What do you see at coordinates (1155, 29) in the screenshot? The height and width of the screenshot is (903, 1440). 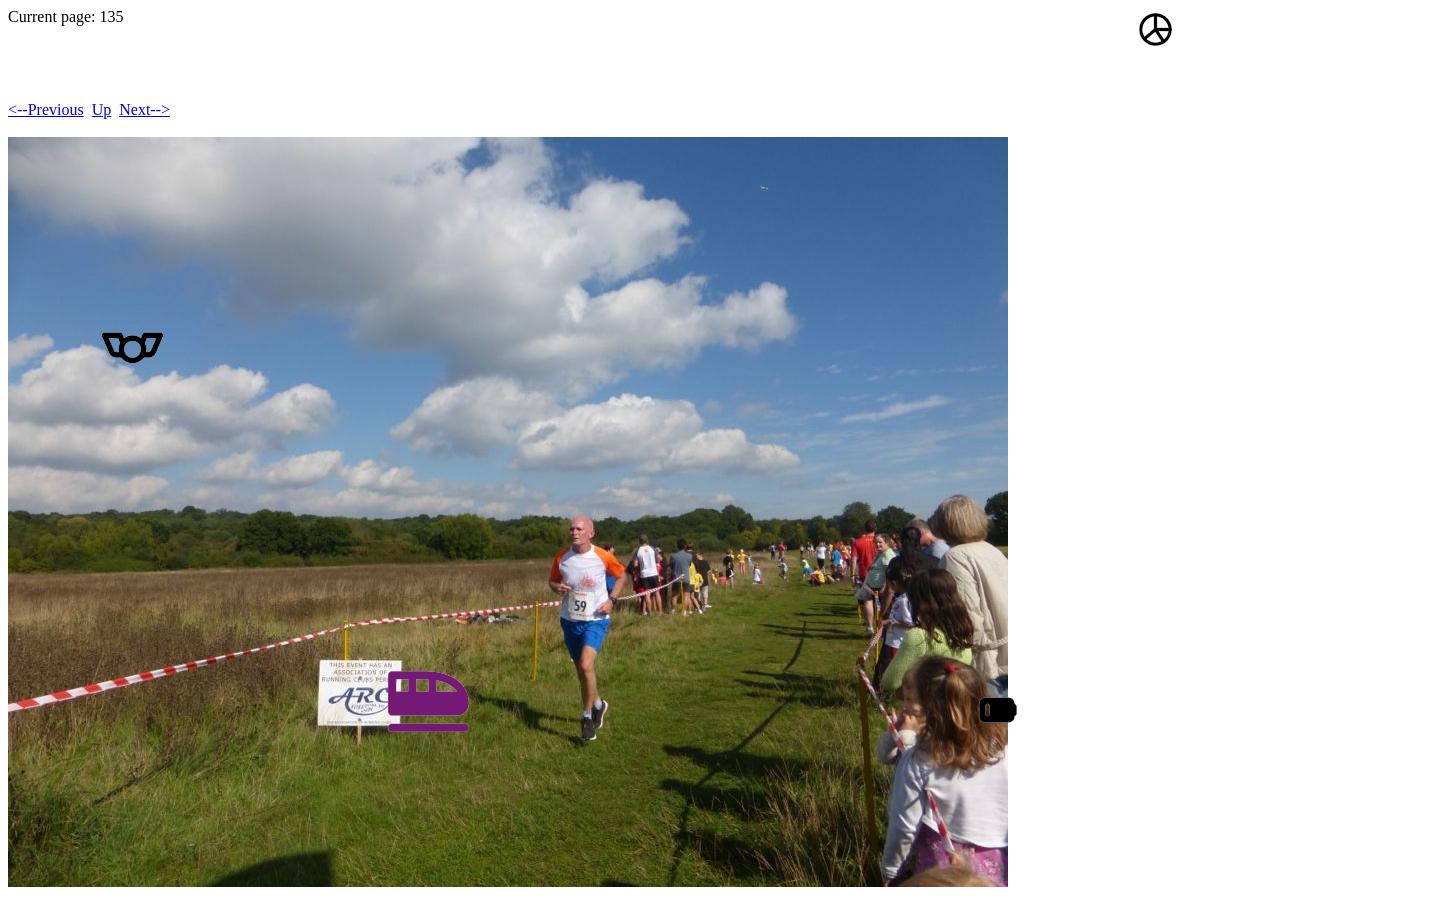 I see `view pie chart analytics` at bounding box center [1155, 29].